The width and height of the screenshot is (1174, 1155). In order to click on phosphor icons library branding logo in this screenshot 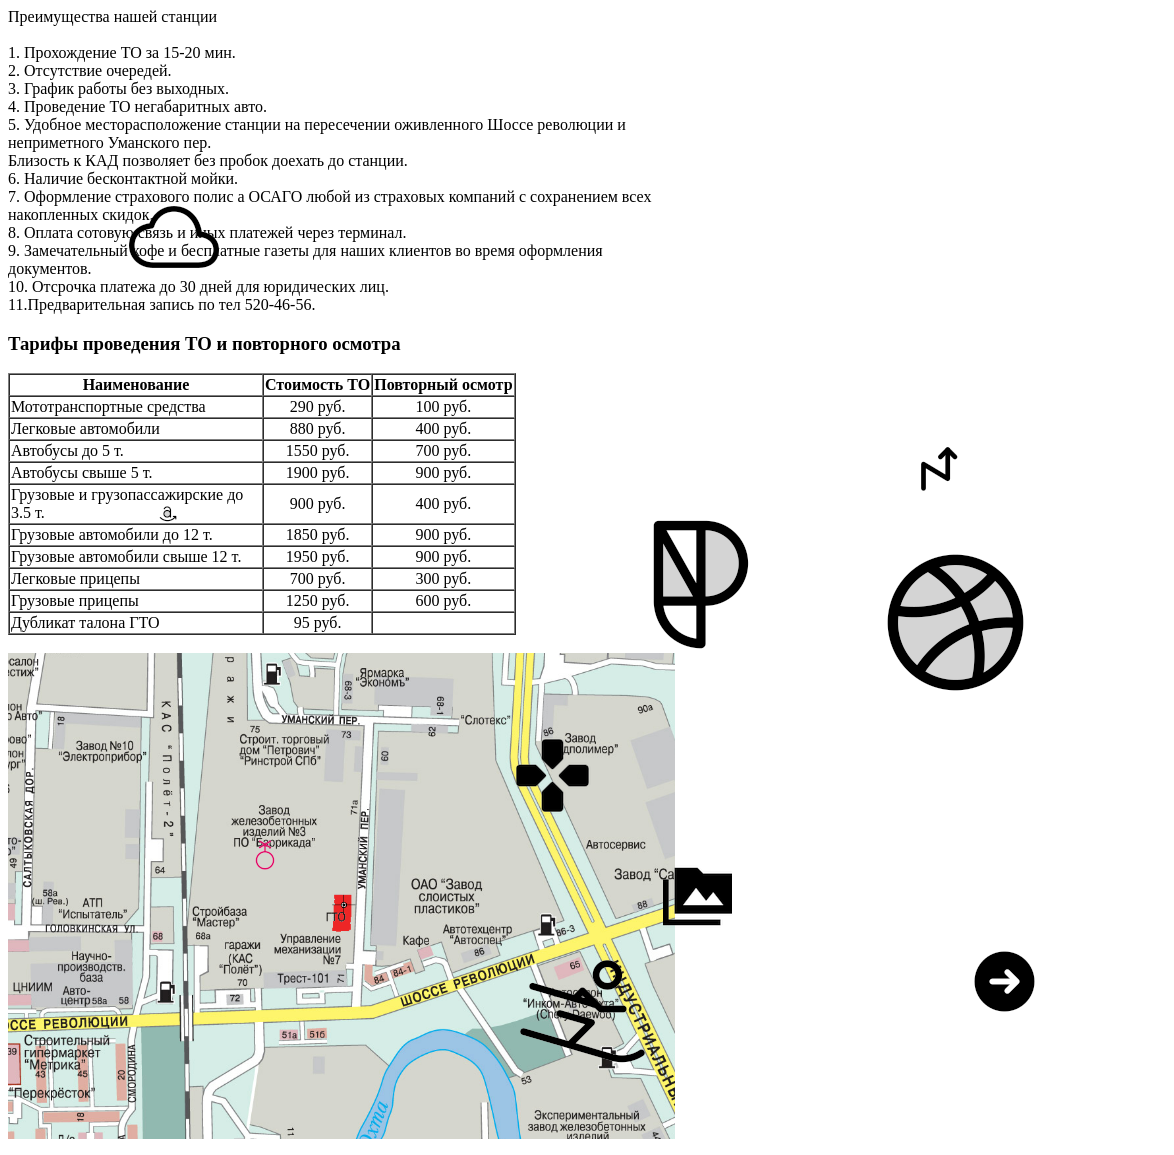, I will do `click(691, 577)`.